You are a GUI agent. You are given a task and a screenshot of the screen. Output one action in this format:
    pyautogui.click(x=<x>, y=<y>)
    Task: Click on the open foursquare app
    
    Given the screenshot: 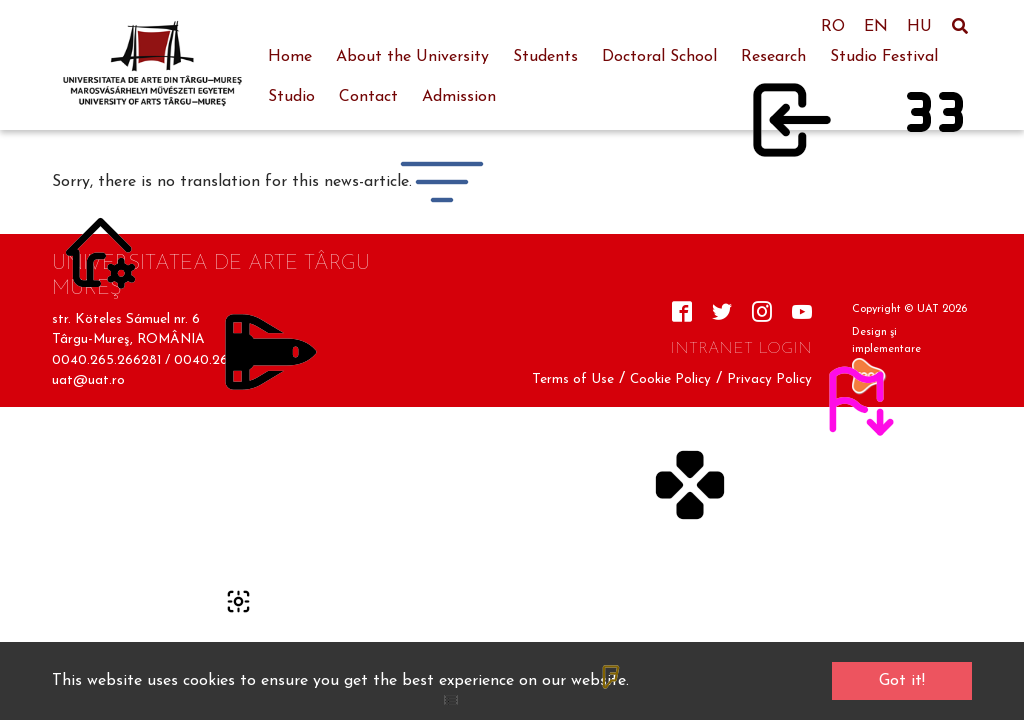 What is the action you would take?
    pyautogui.click(x=611, y=677)
    